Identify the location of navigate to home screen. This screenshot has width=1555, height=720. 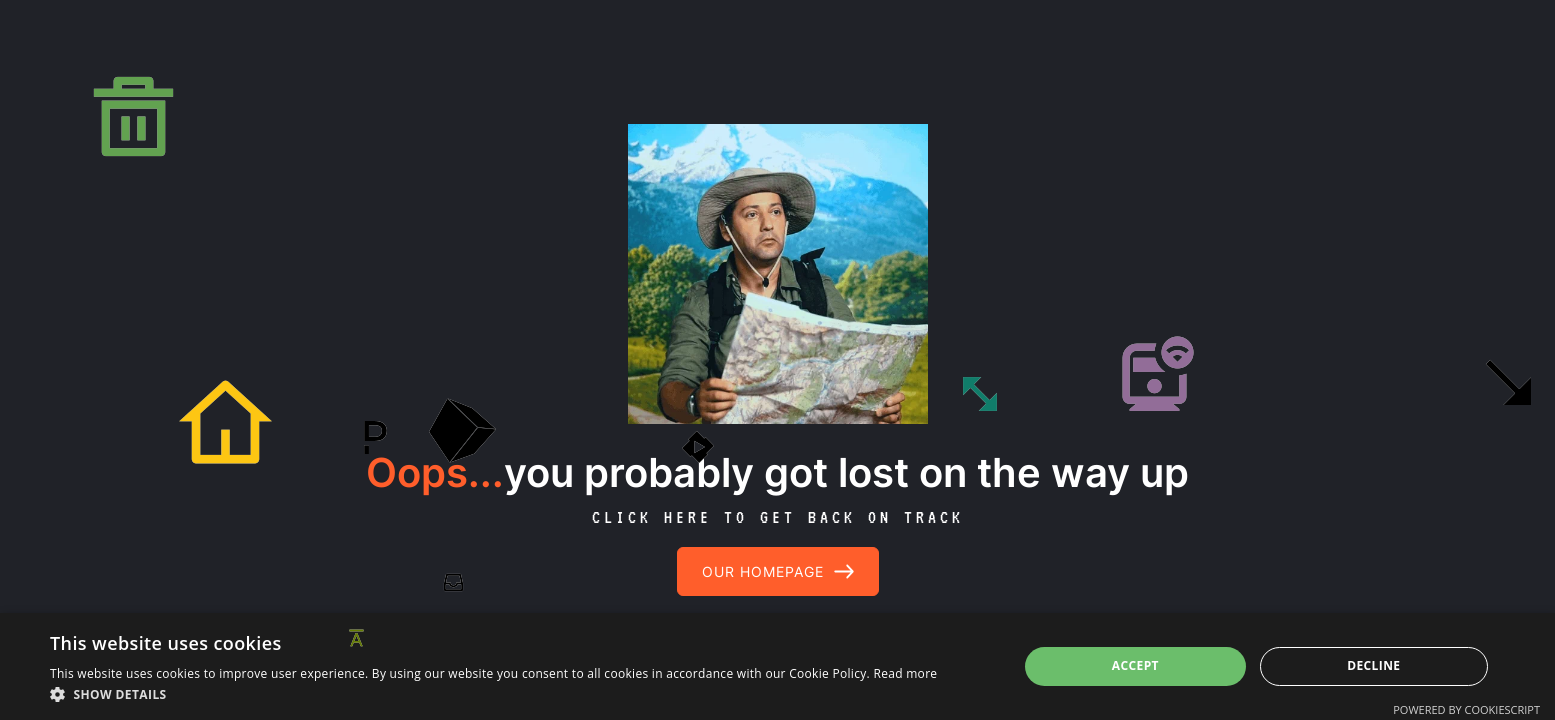
(225, 425).